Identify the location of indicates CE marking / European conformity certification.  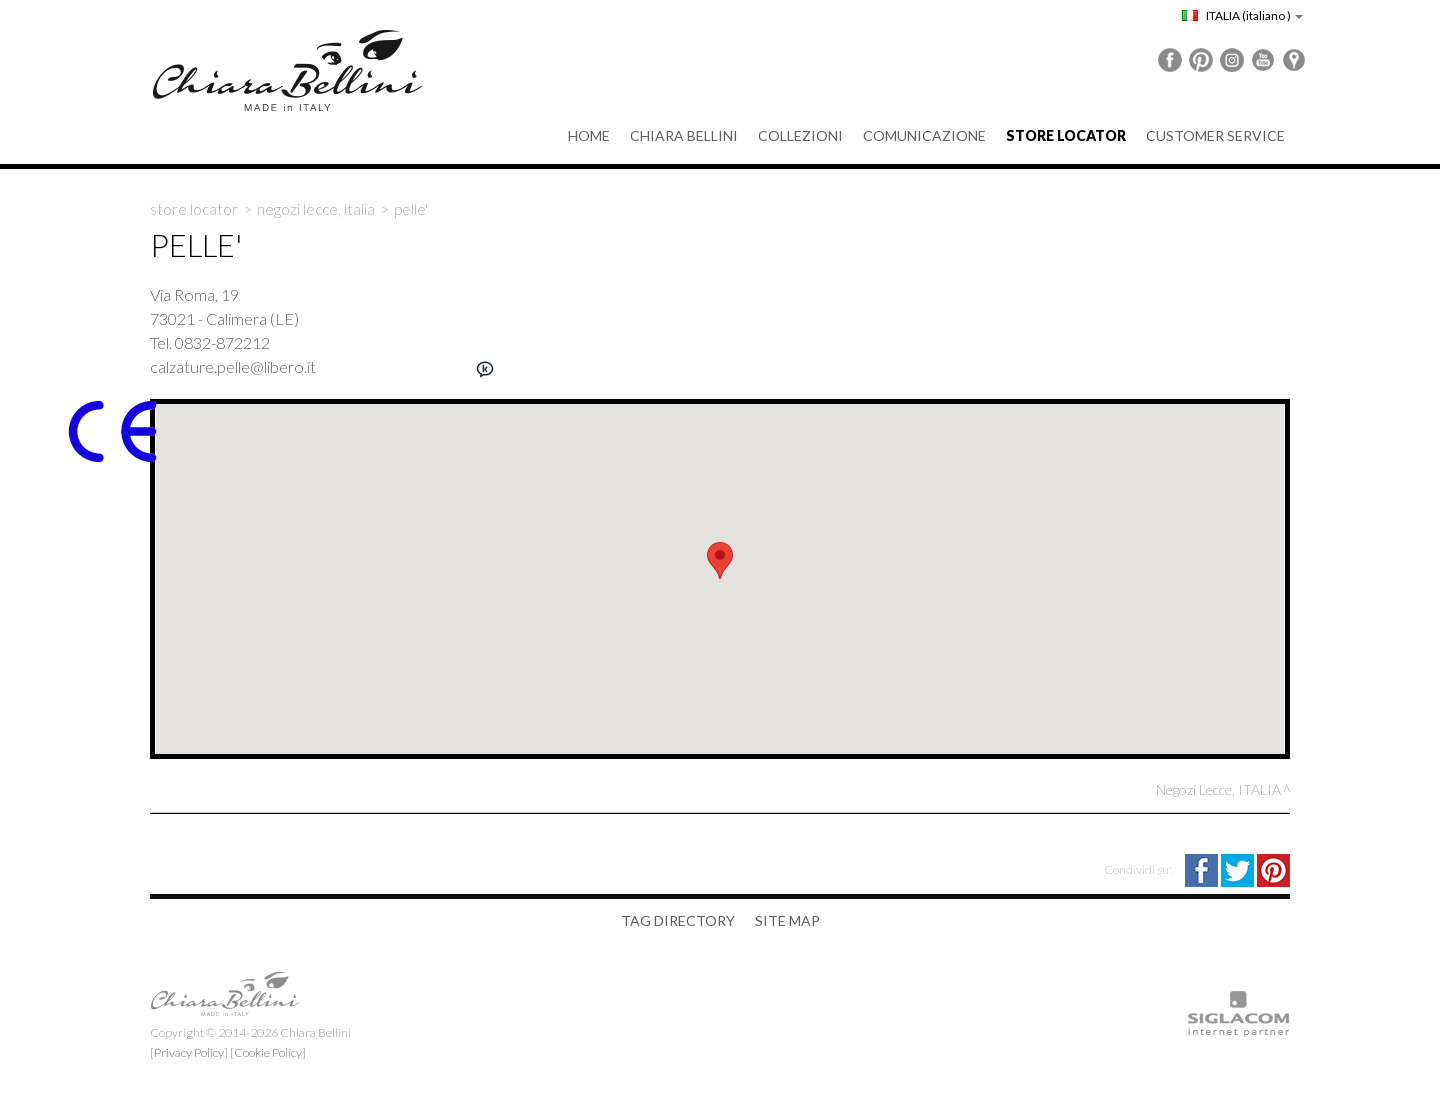
(112, 431).